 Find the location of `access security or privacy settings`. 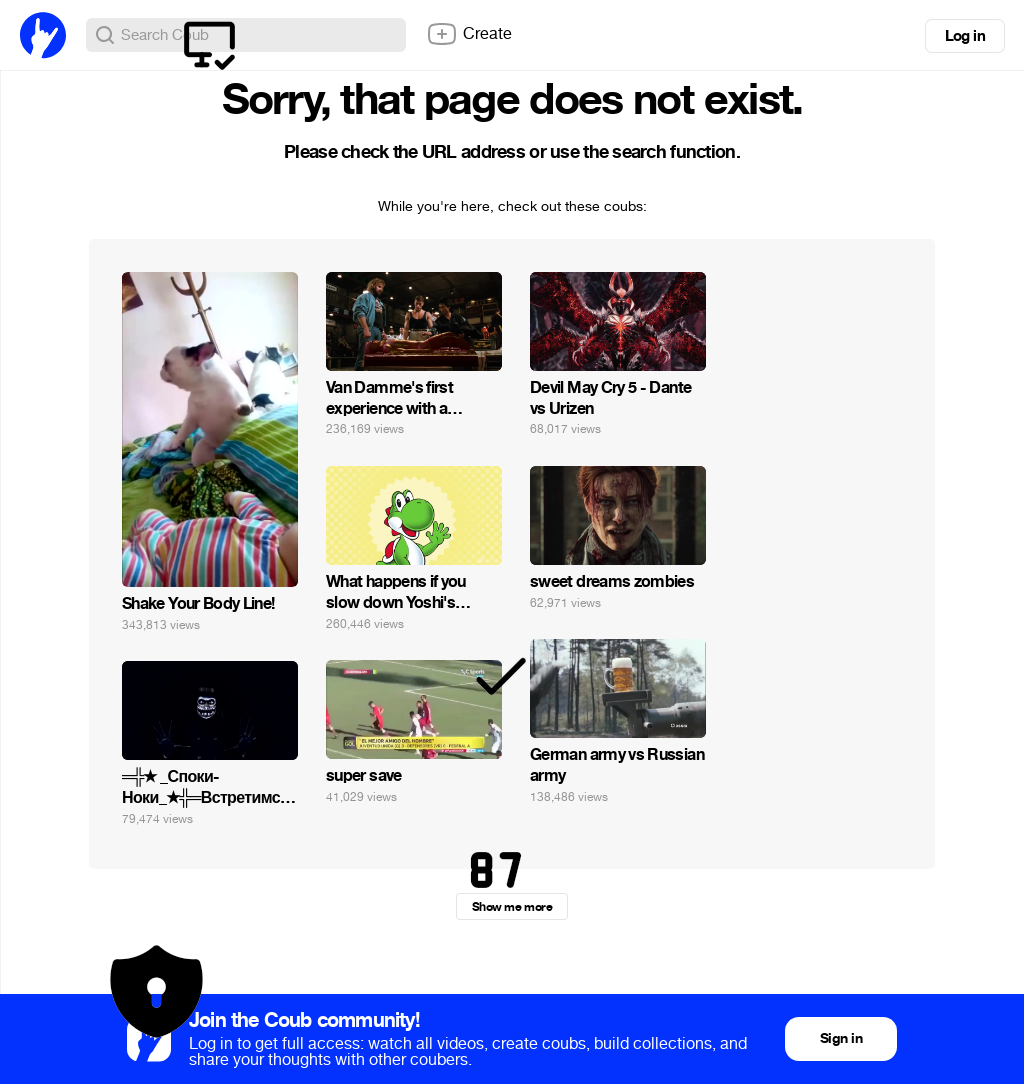

access security or privacy settings is located at coordinates (156, 991).